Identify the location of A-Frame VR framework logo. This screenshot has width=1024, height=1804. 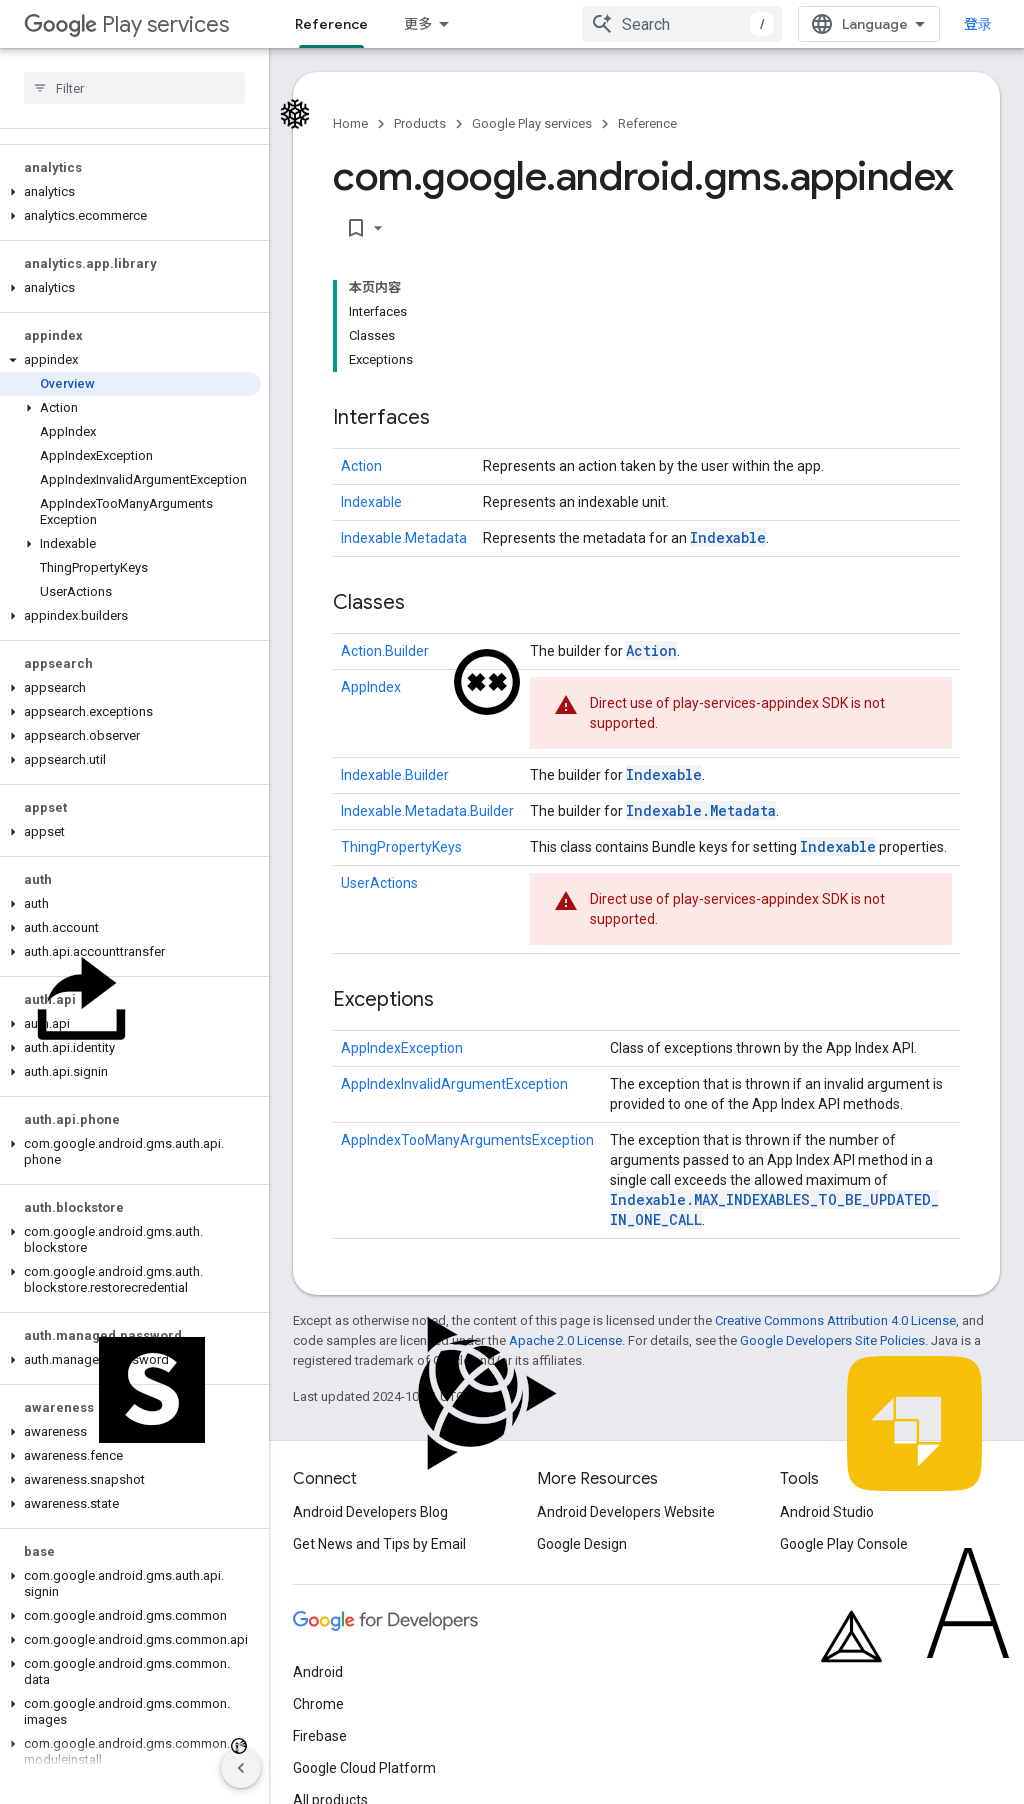
(968, 1603).